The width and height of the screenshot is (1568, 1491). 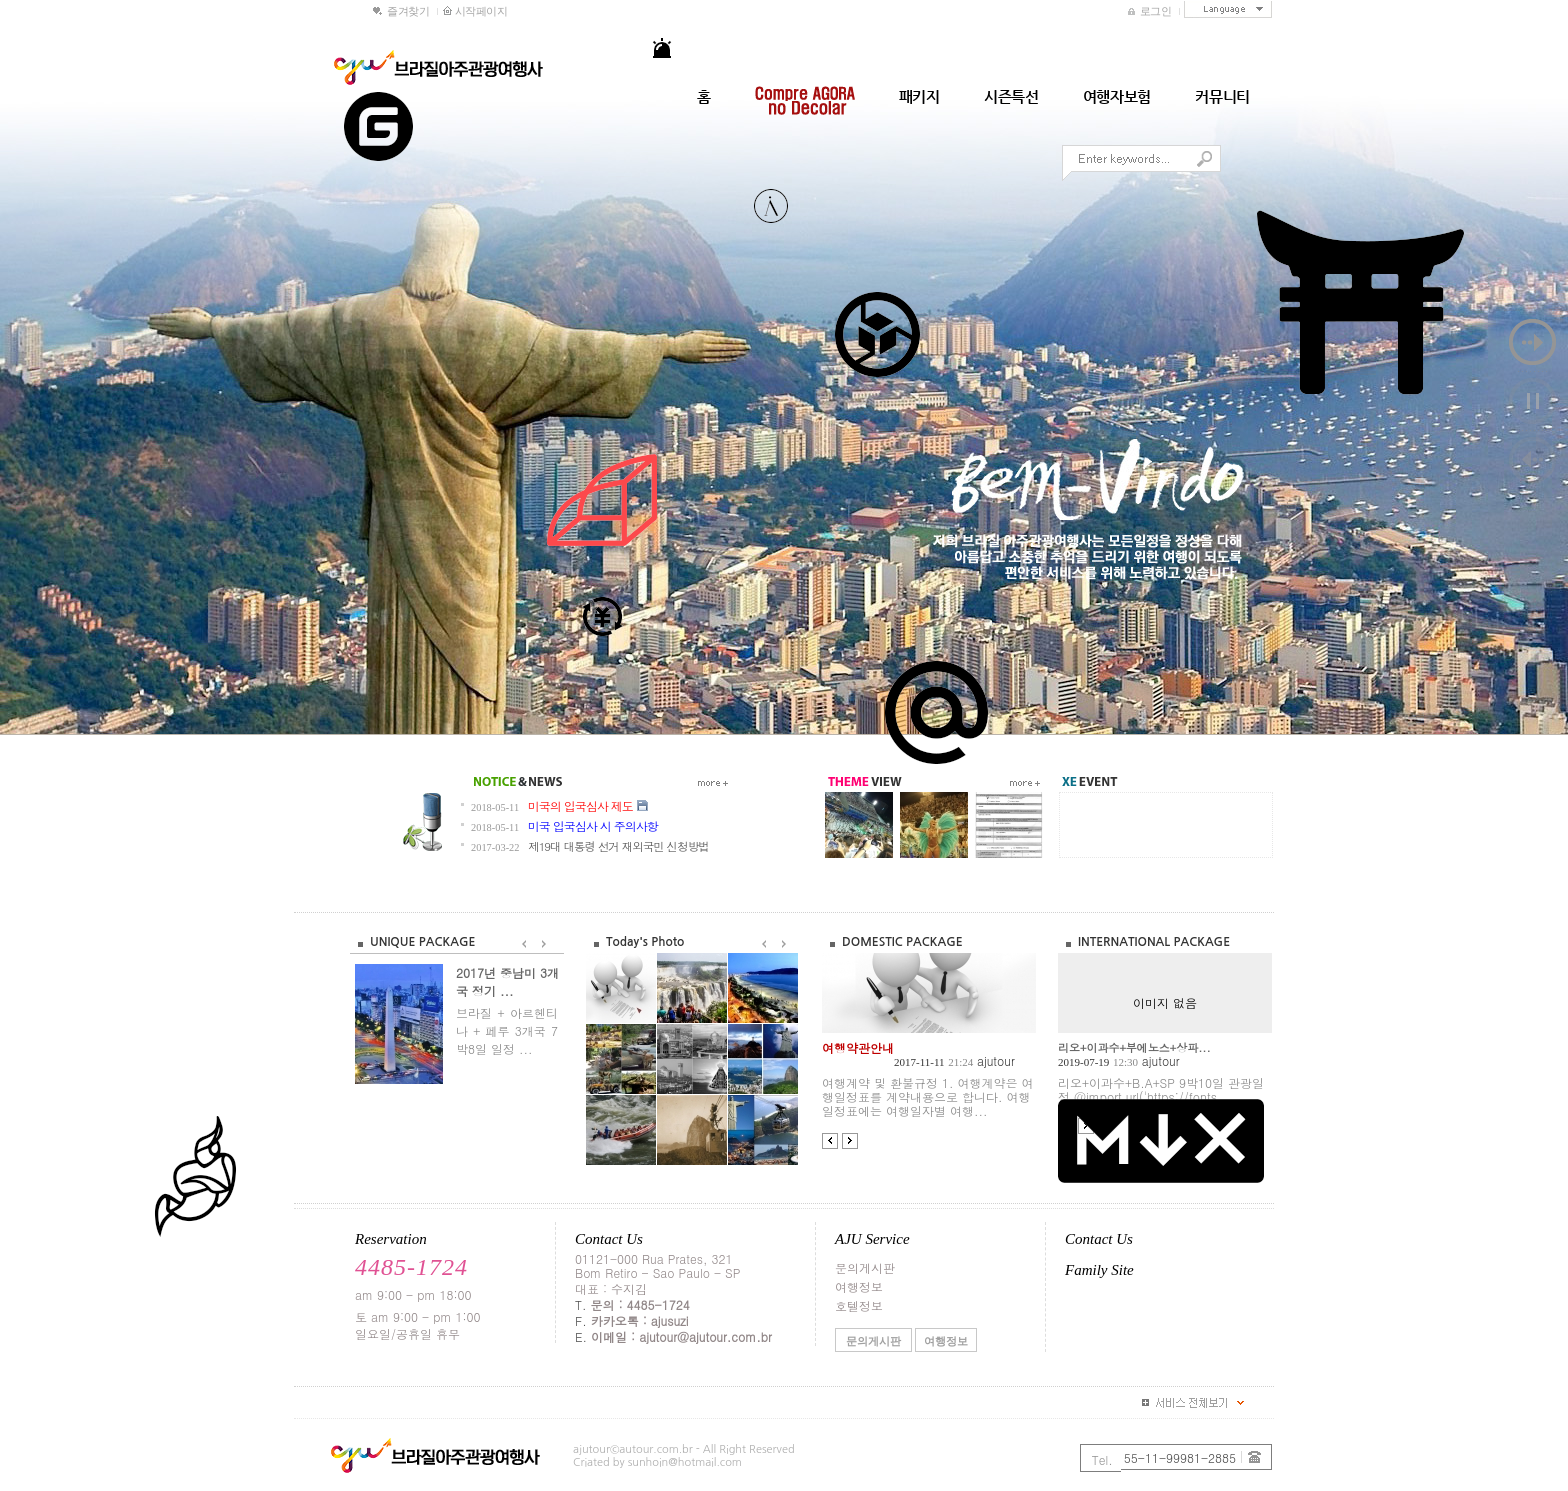 I want to click on open mail.ru email service, so click(x=936, y=712).